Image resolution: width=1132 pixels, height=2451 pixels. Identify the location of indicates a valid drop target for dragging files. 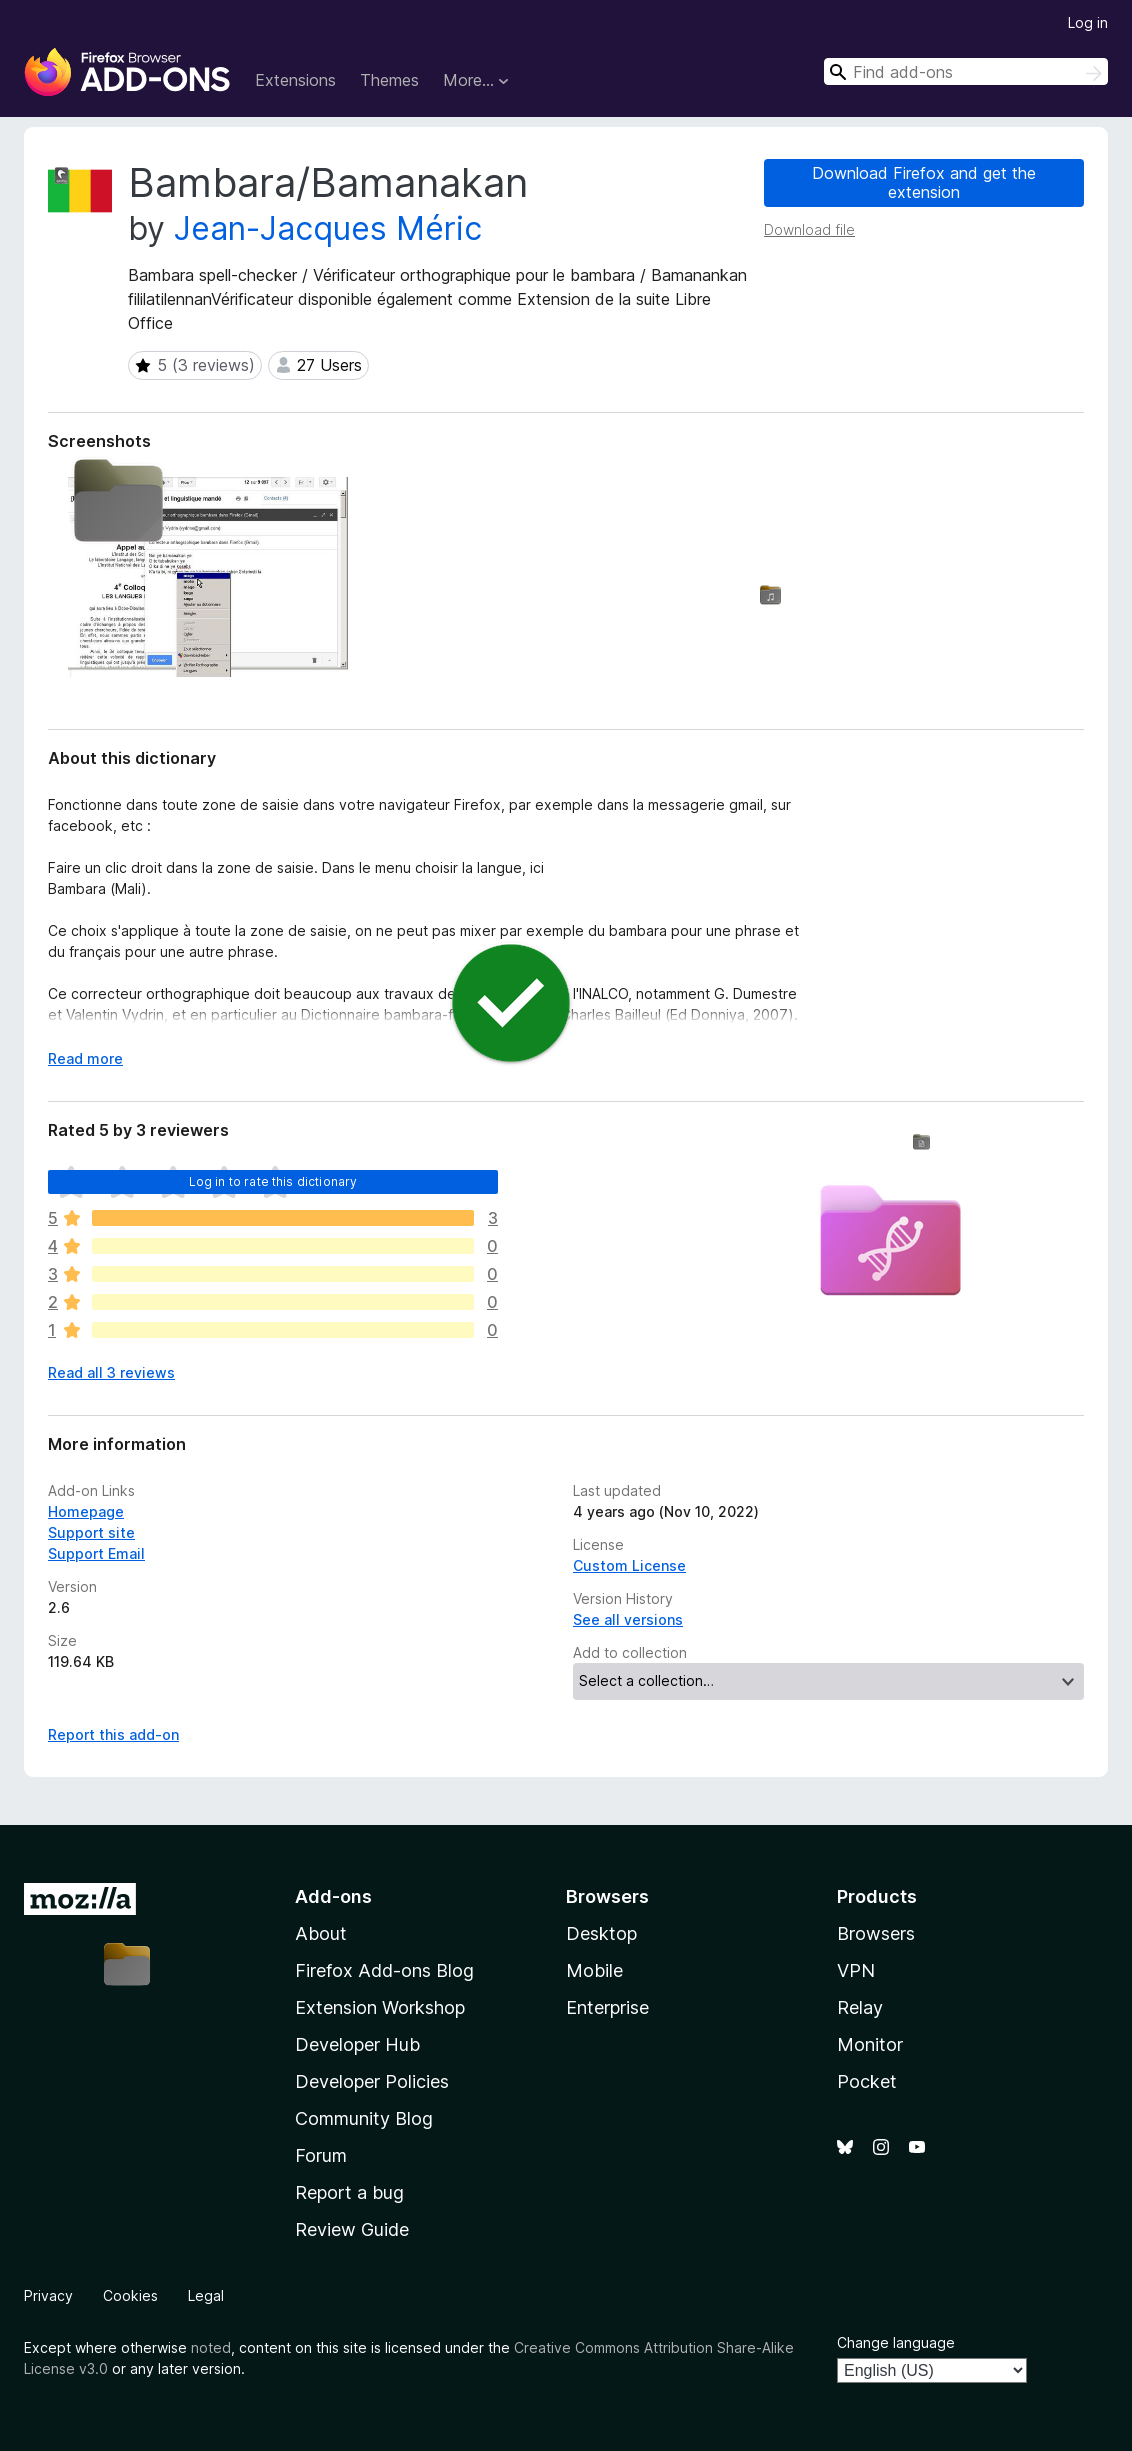
(118, 500).